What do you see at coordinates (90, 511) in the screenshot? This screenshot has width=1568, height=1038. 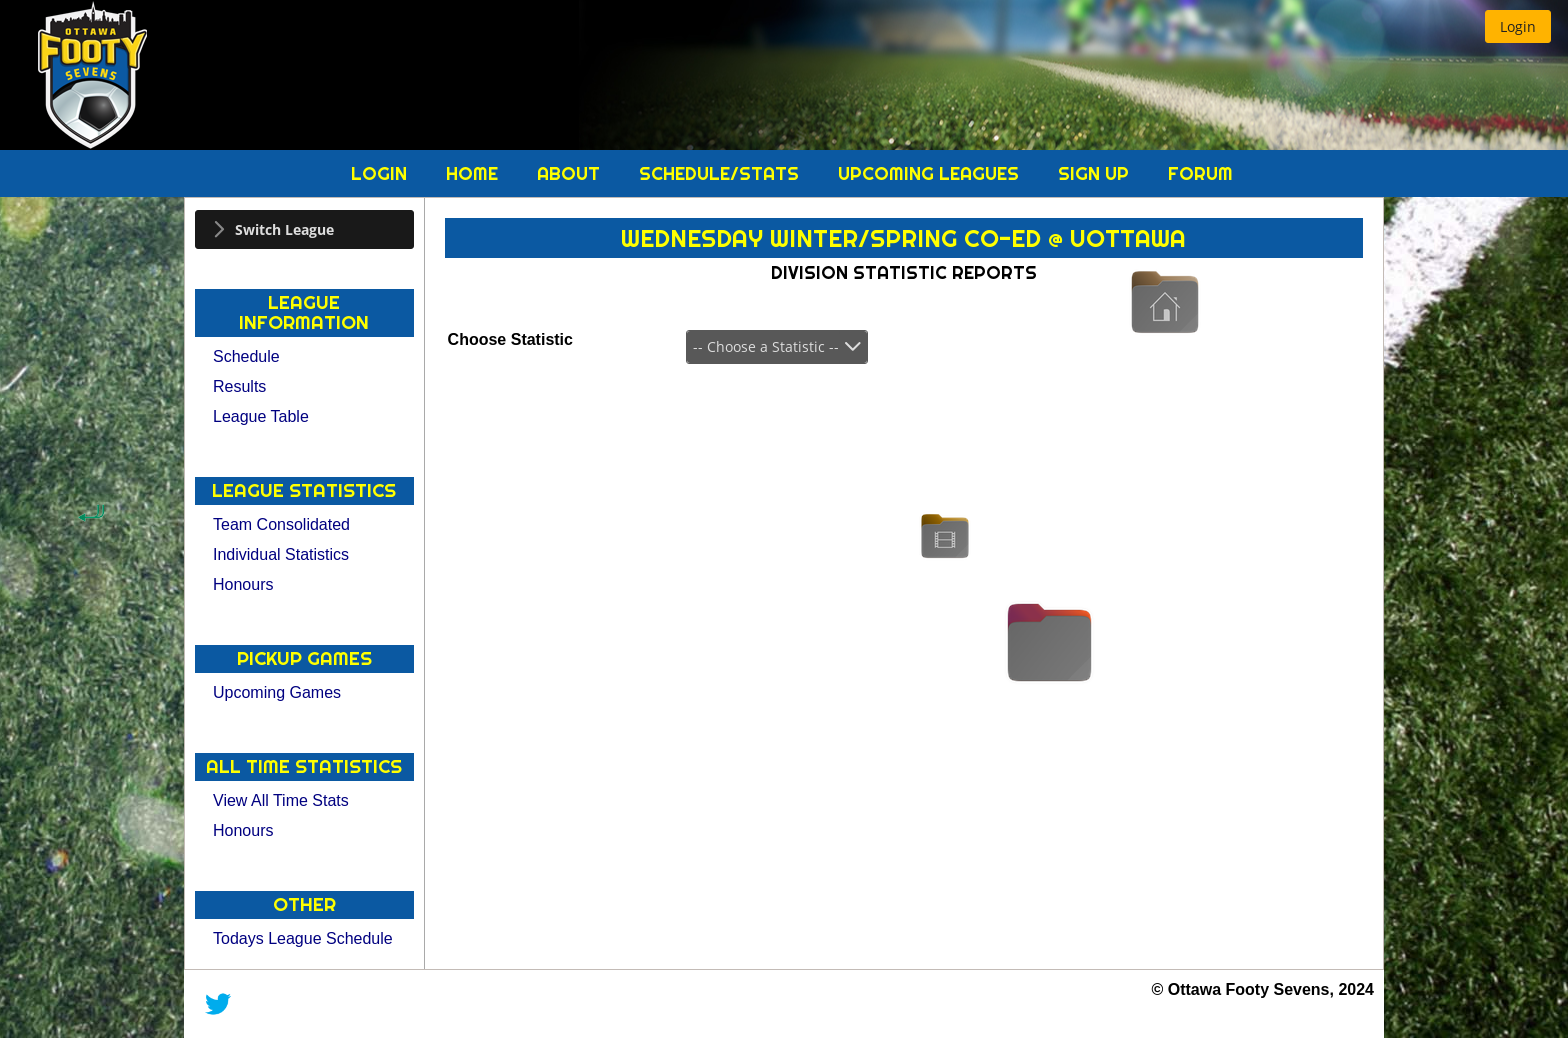 I see `reply to all recipients of an email` at bounding box center [90, 511].